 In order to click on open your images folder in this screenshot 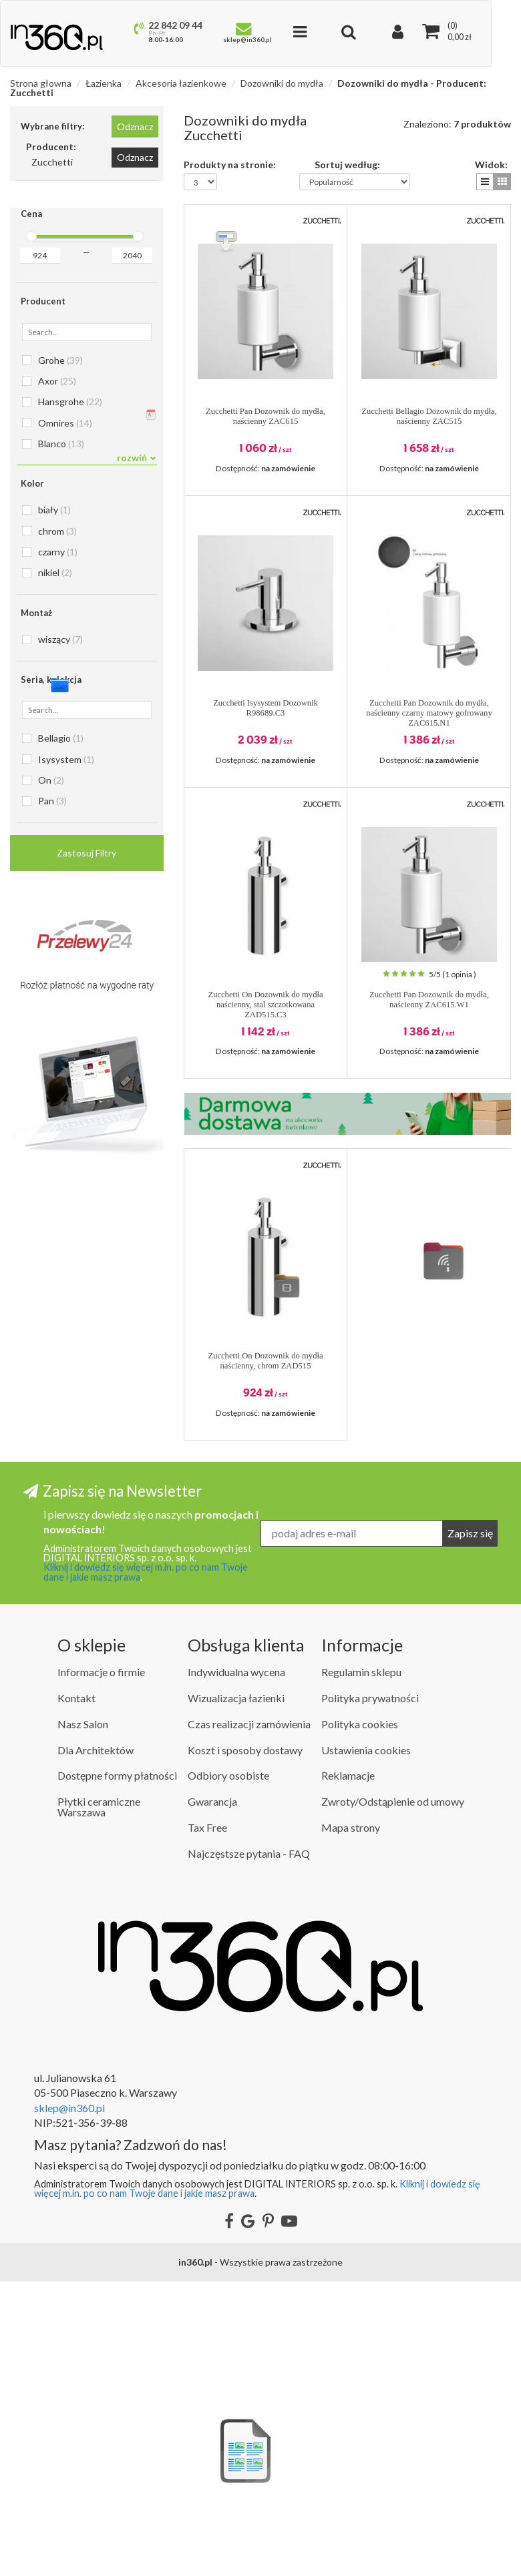, I will do `click(59, 685)`.